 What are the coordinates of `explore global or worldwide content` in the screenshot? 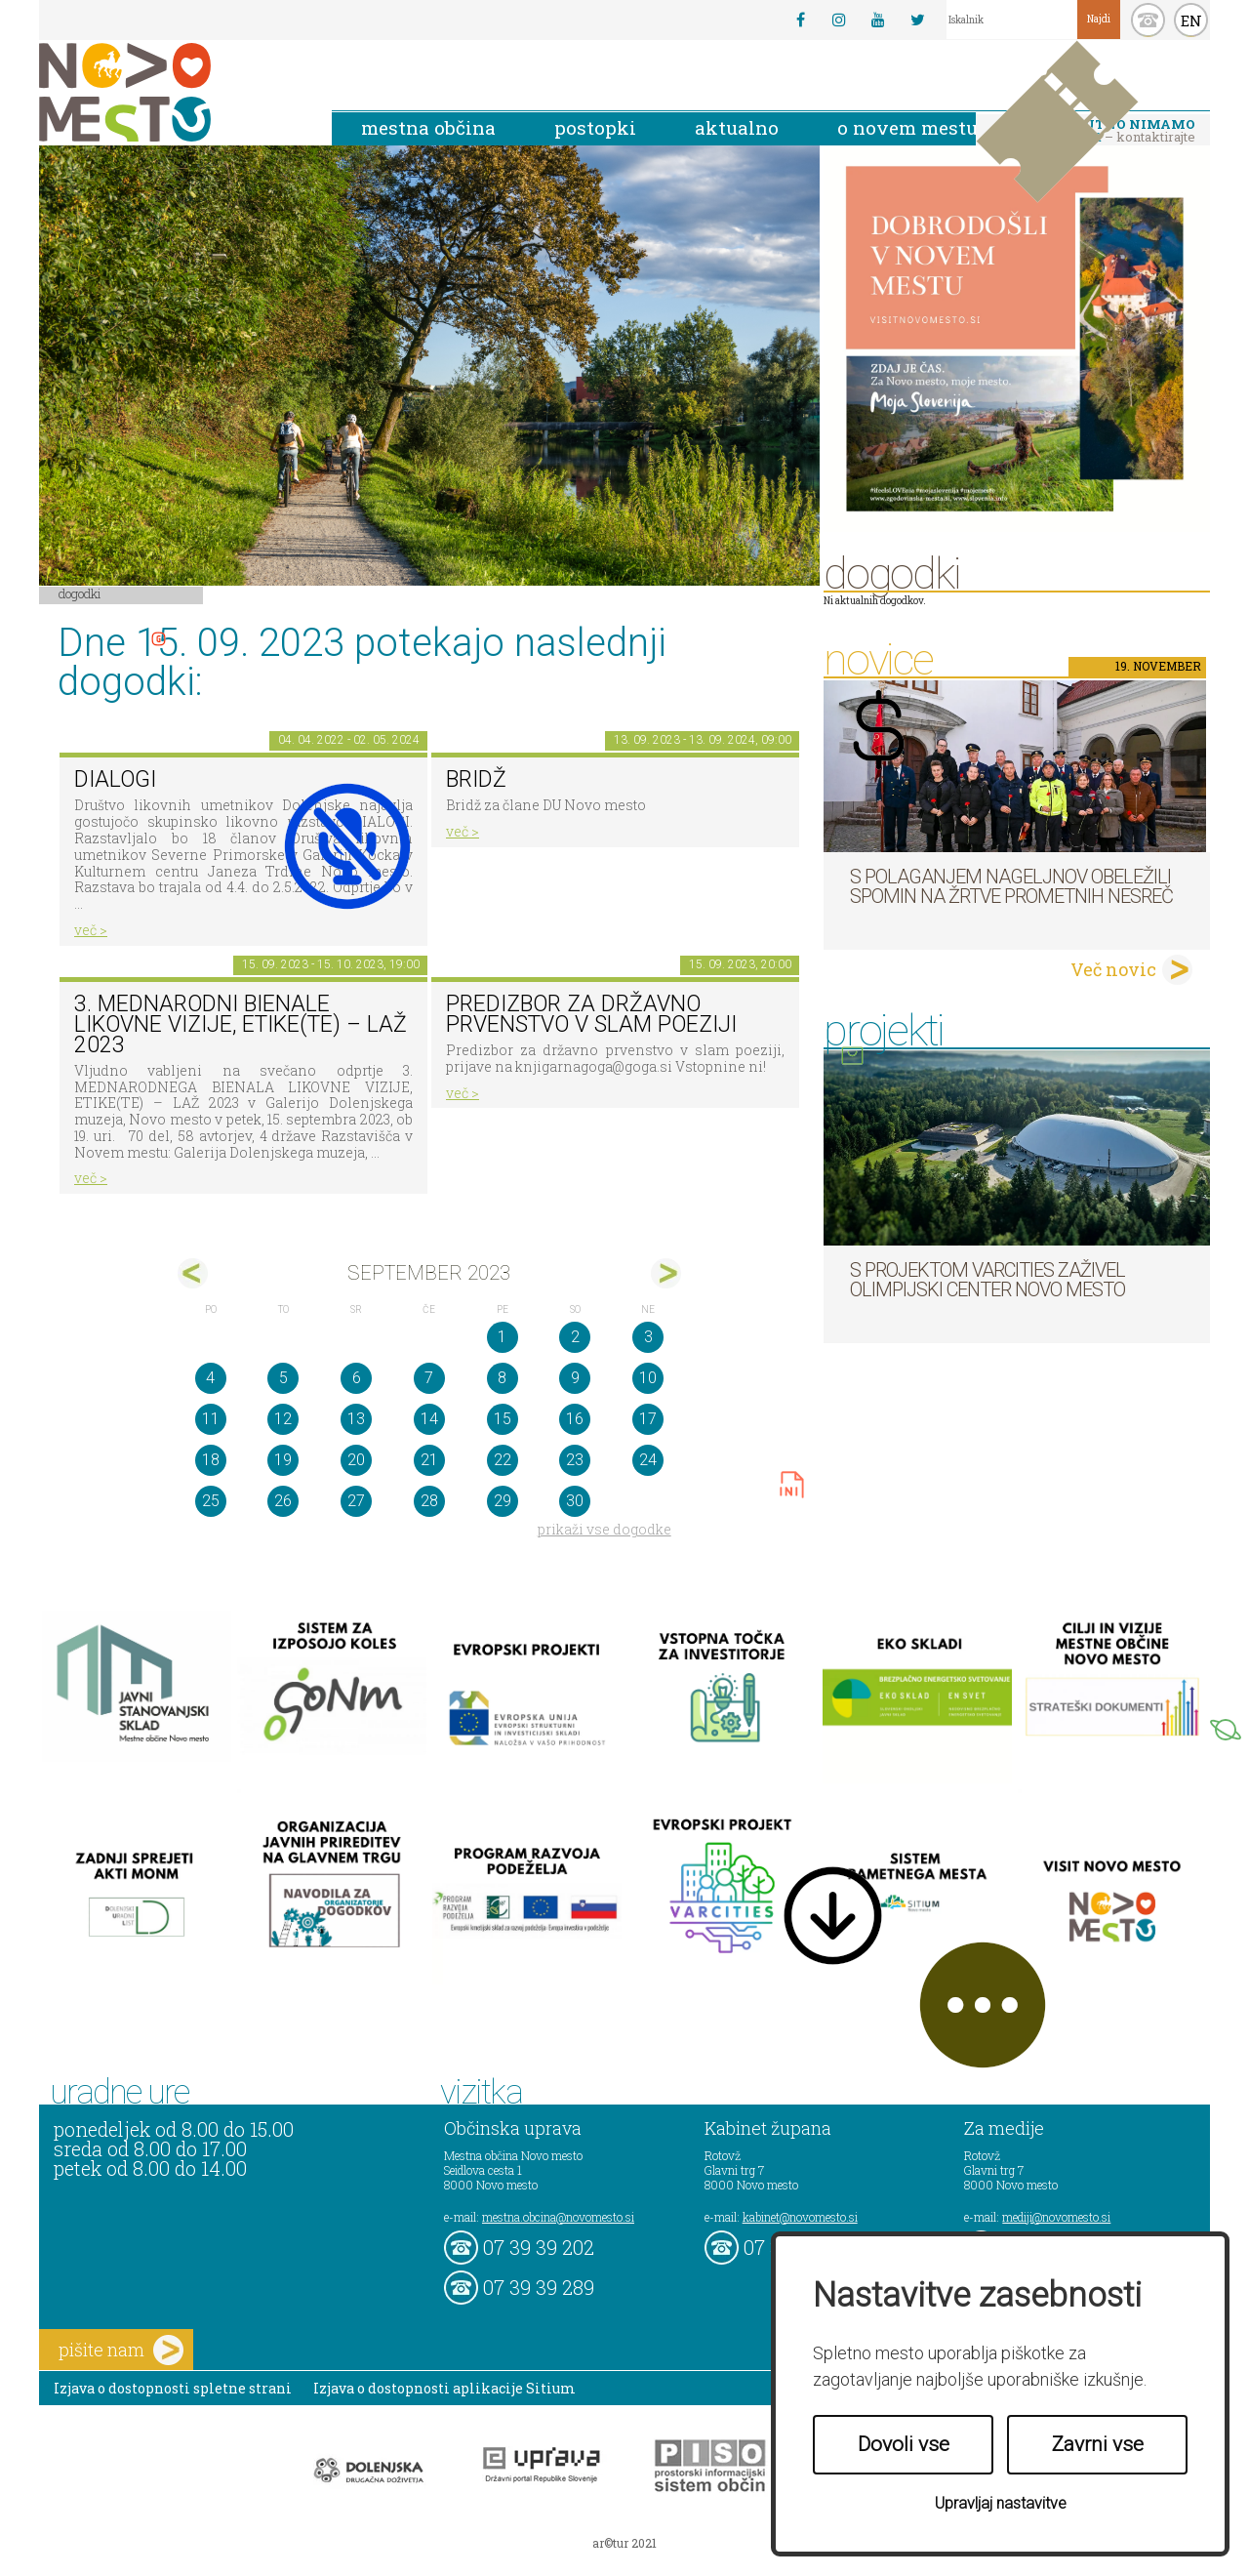 It's located at (1226, 1730).